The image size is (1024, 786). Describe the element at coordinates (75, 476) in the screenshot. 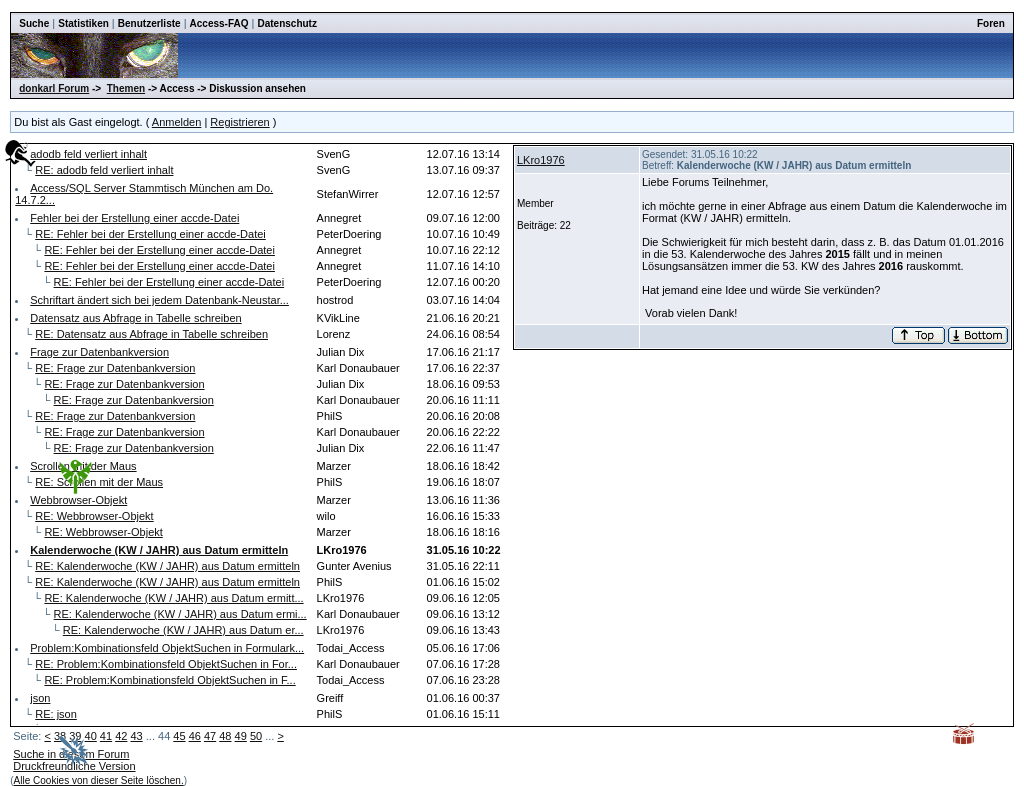

I see `royal or ceremonial item in a fantasy game inventory` at that location.